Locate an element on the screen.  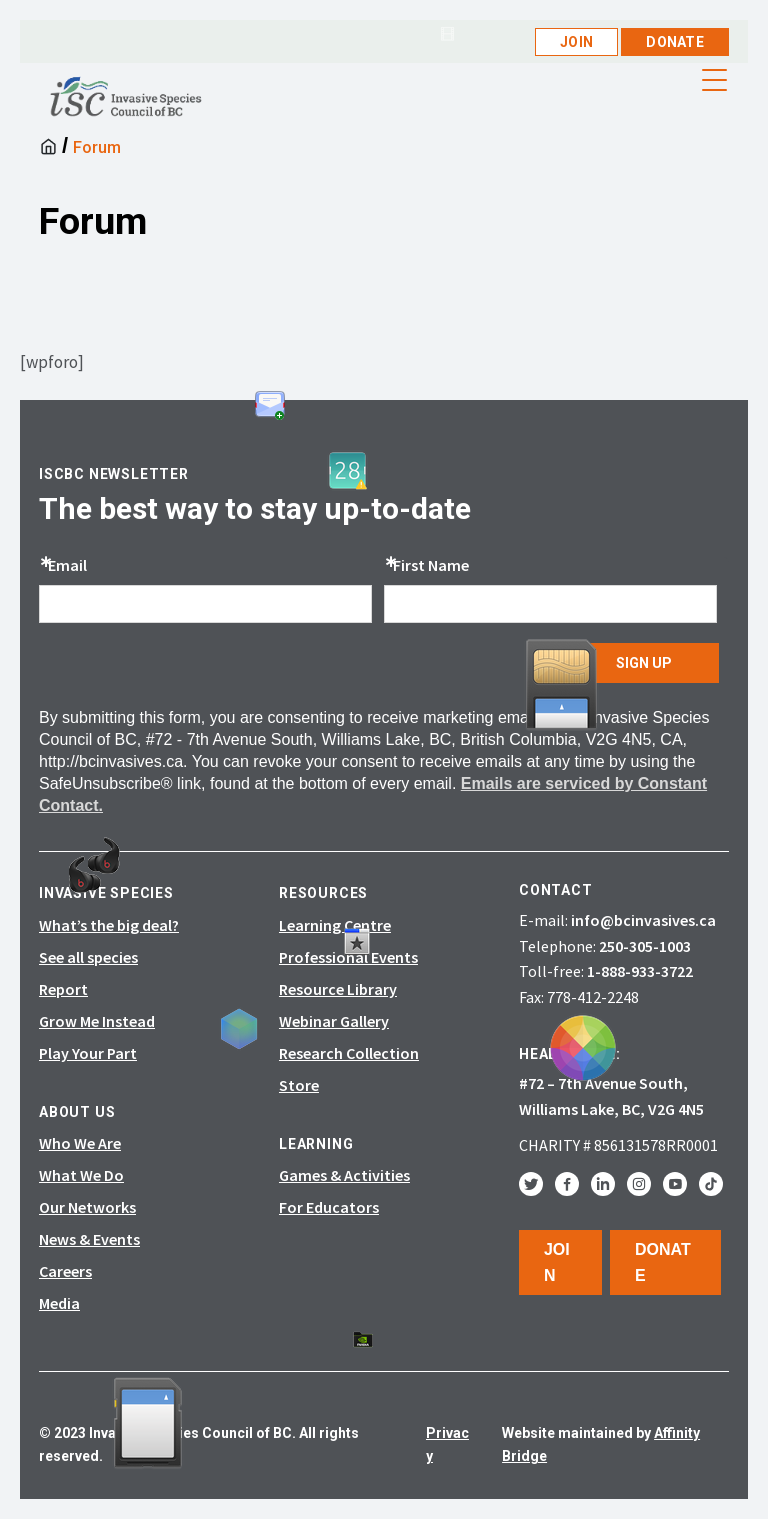
access SD card storage is located at coordinates (149, 1424).